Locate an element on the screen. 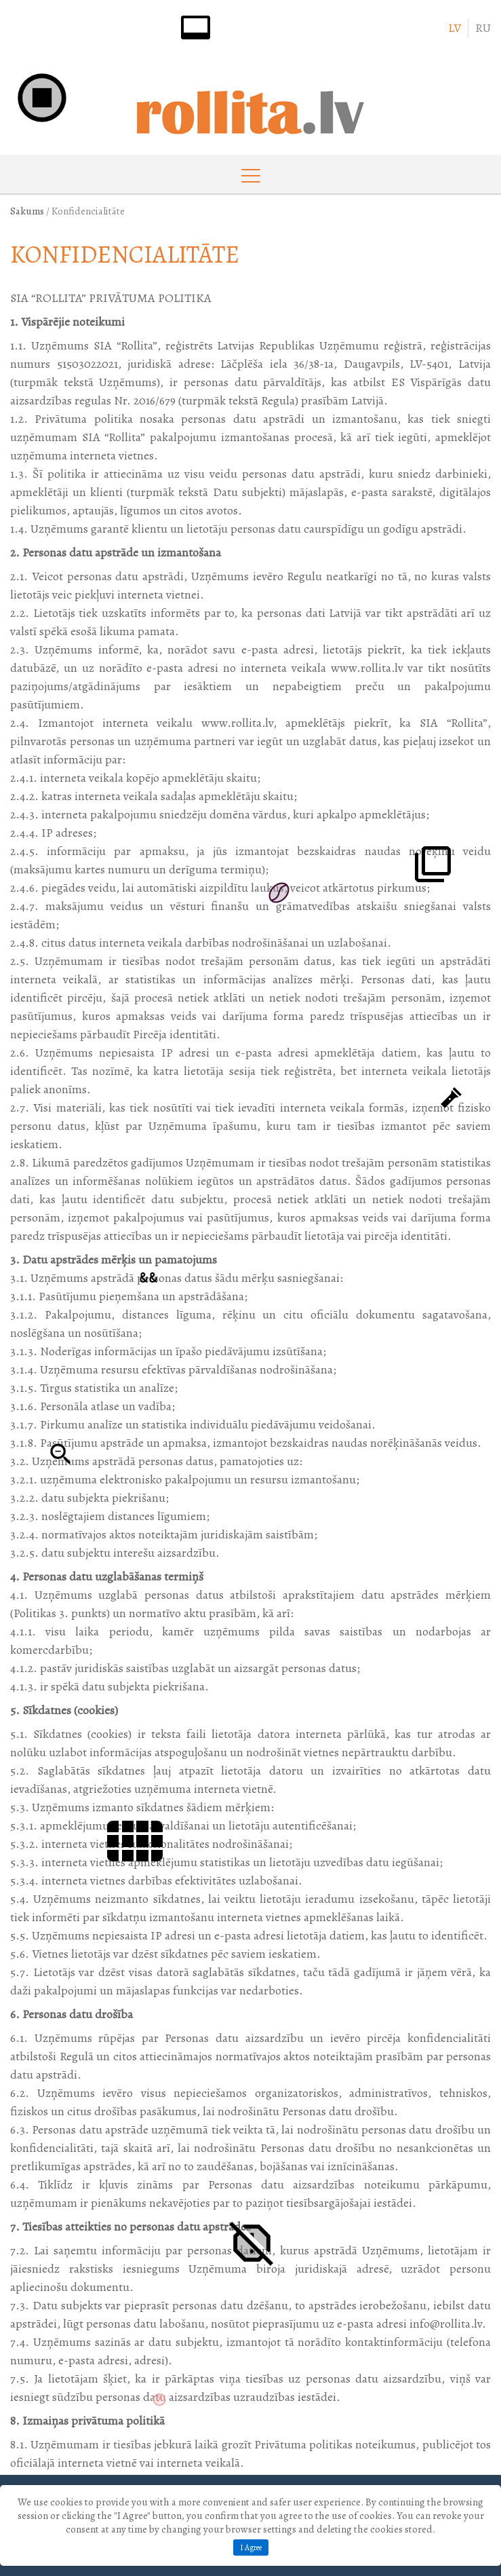 The width and height of the screenshot is (501, 2576). video player with caption or subtitle area is located at coordinates (195, 27).